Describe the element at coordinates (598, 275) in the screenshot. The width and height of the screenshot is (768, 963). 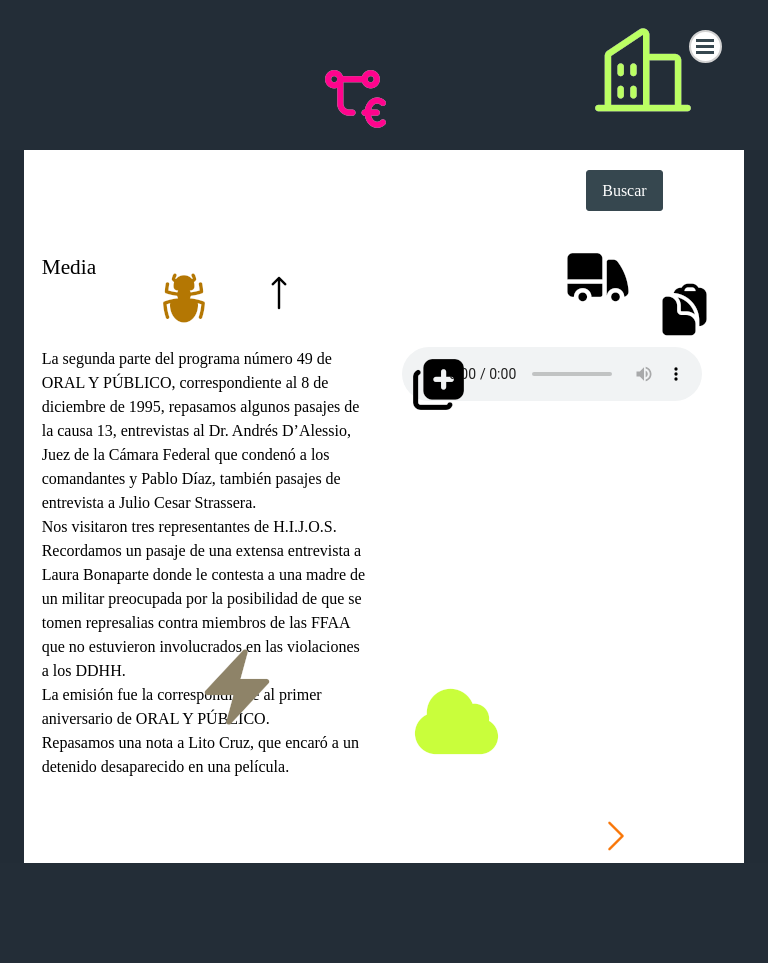
I see `track your delivery status` at that location.